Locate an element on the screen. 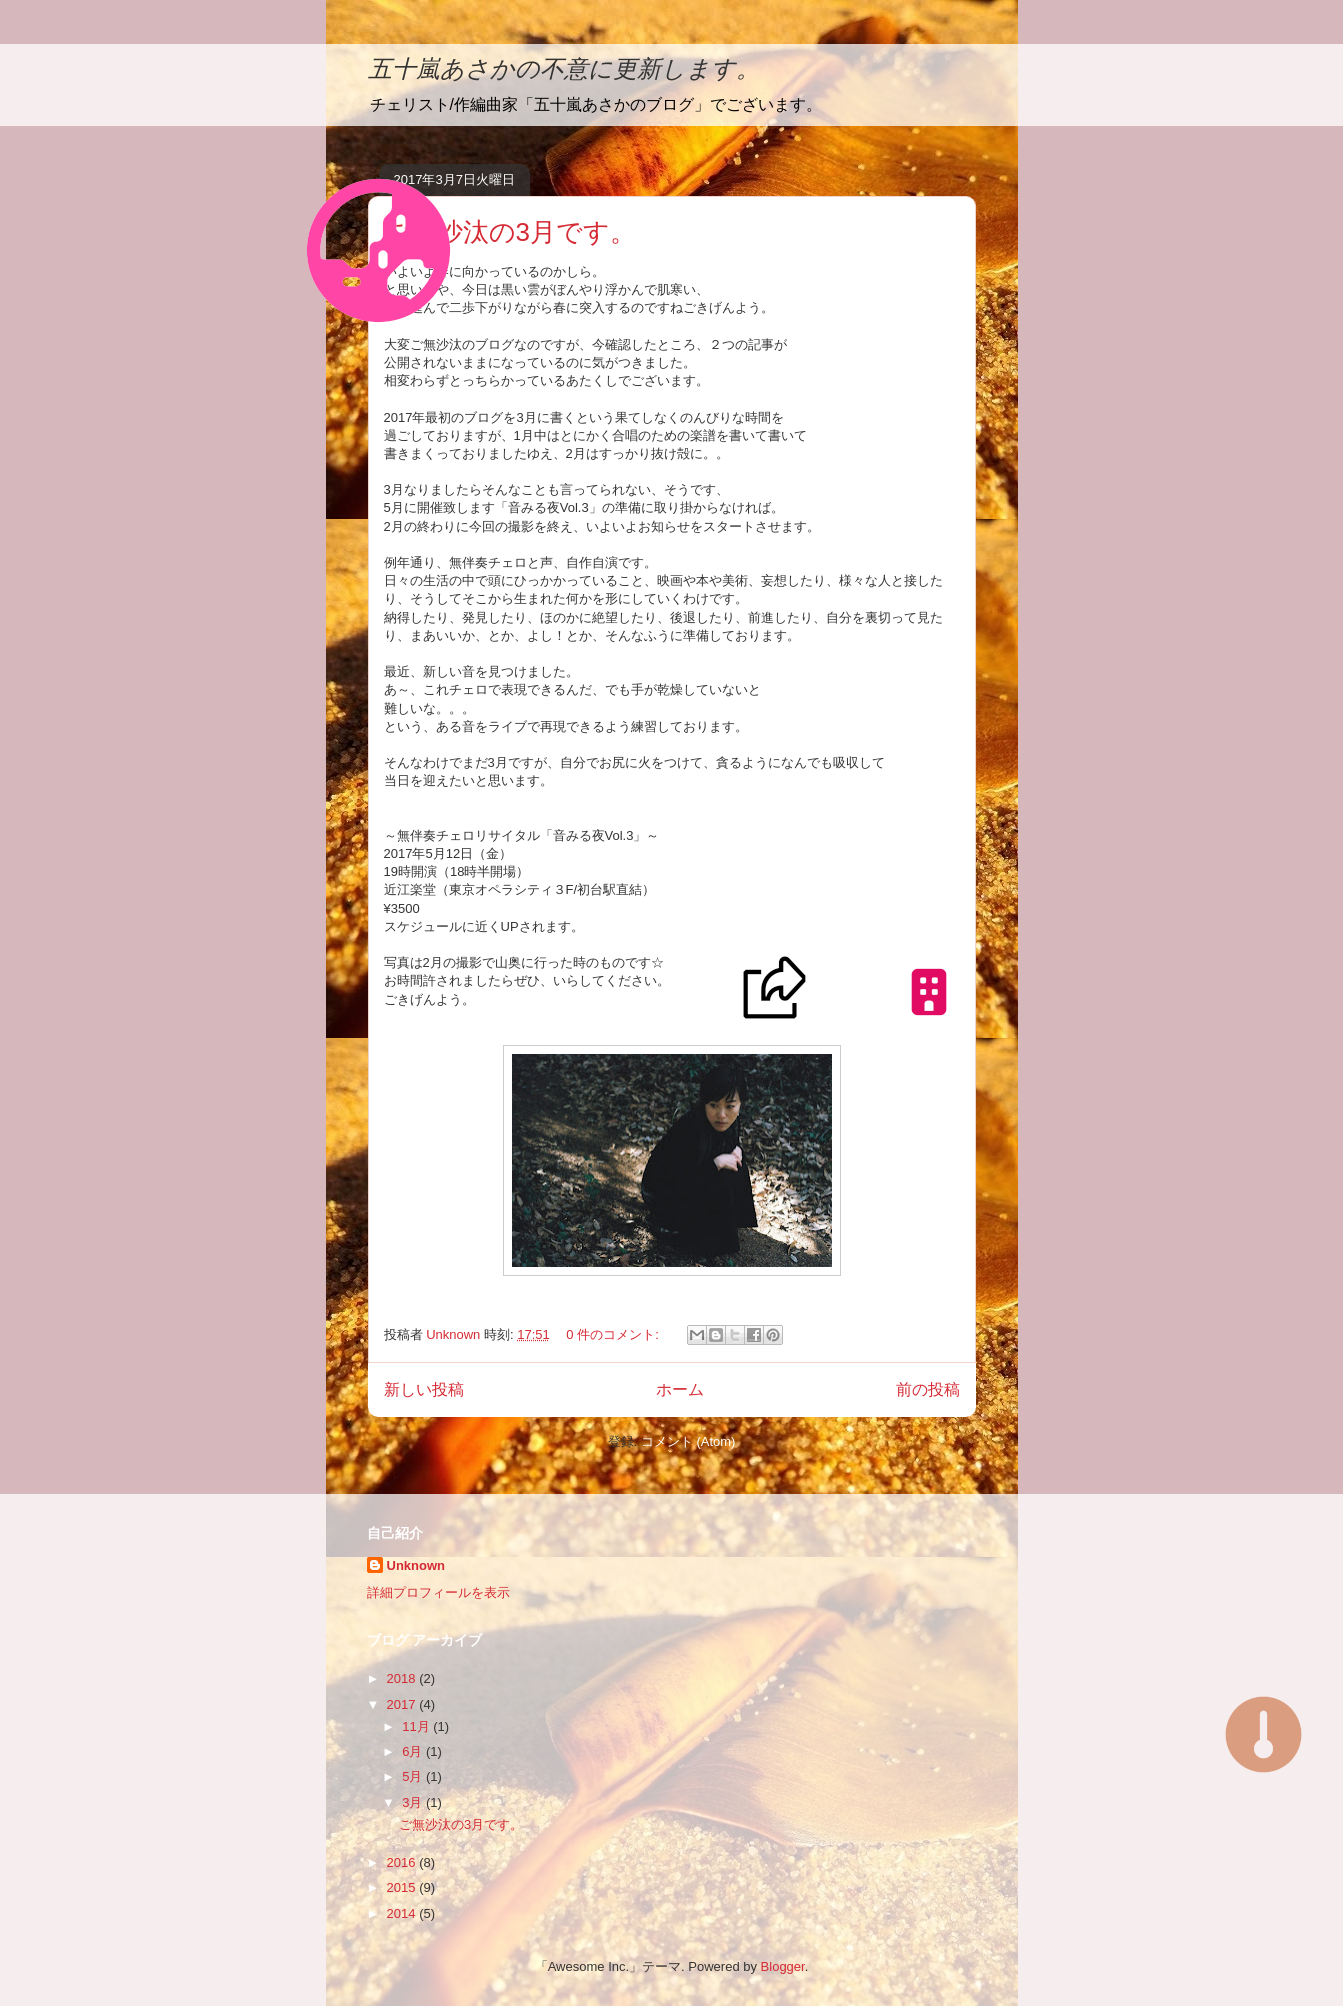 The height and width of the screenshot is (2006, 1343). view current speed or performance metrics is located at coordinates (1263, 1734).